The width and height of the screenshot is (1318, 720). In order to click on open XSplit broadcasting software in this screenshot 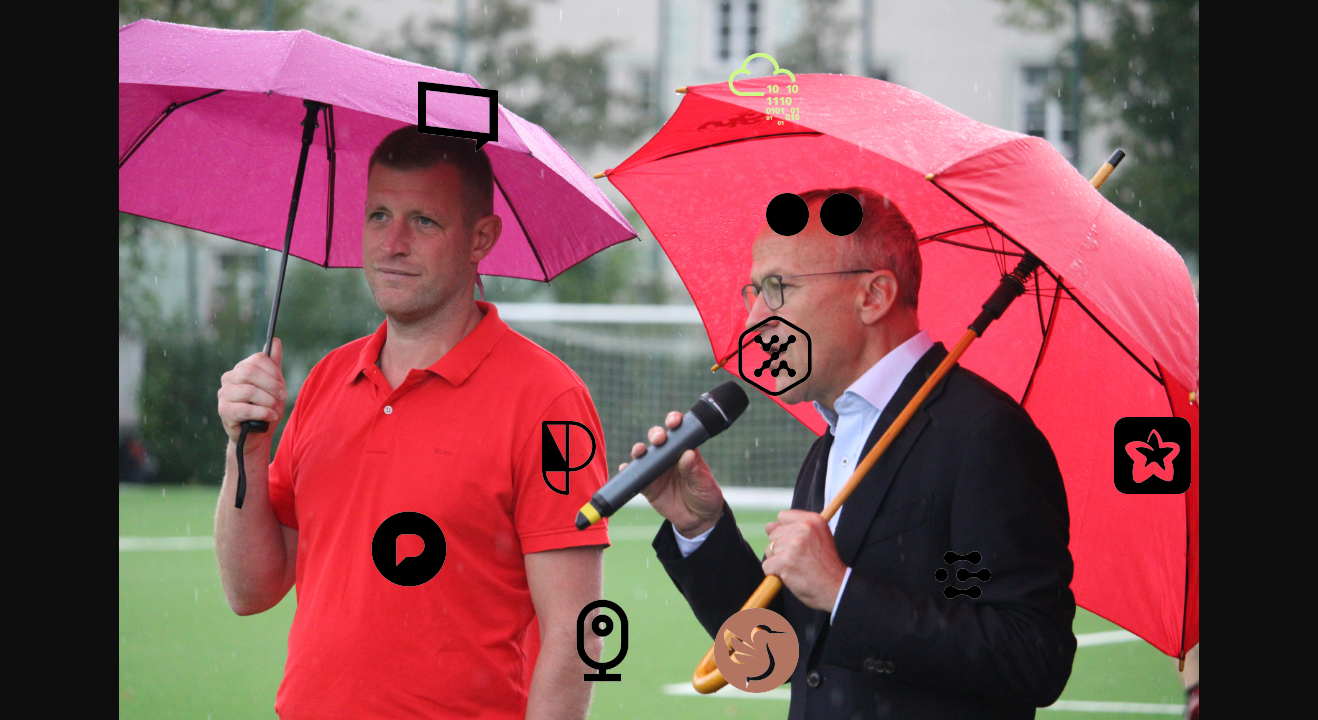, I will do `click(458, 117)`.